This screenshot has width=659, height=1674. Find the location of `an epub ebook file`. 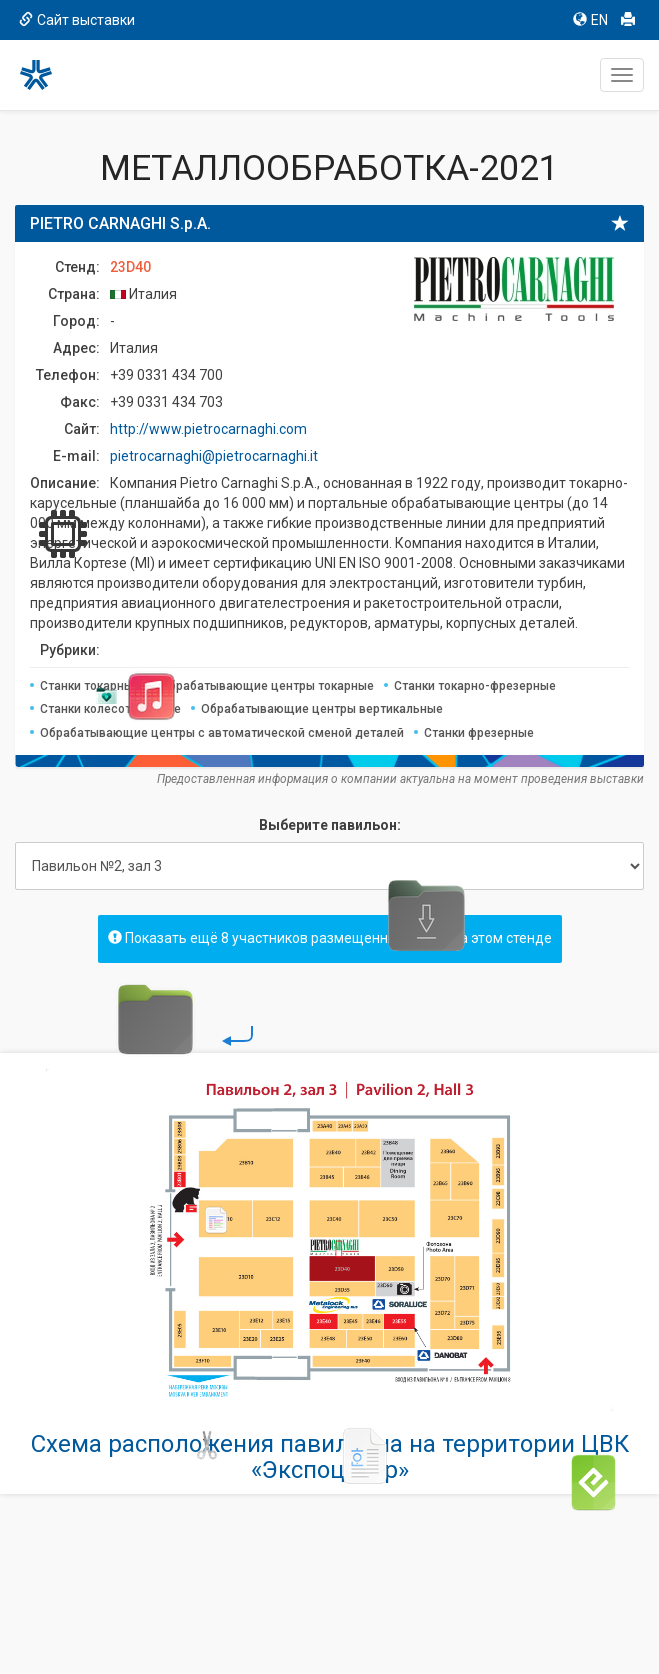

an epub ebook file is located at coordinates (593, 1482).